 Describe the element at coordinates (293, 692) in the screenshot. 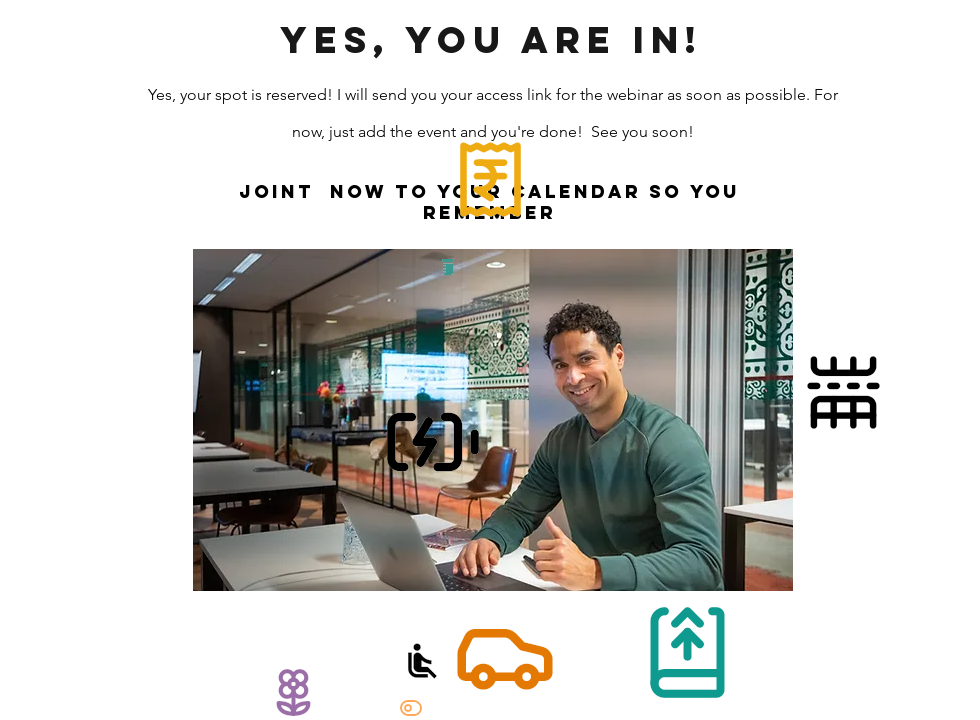

I see `access garden or plant care features` at that location.